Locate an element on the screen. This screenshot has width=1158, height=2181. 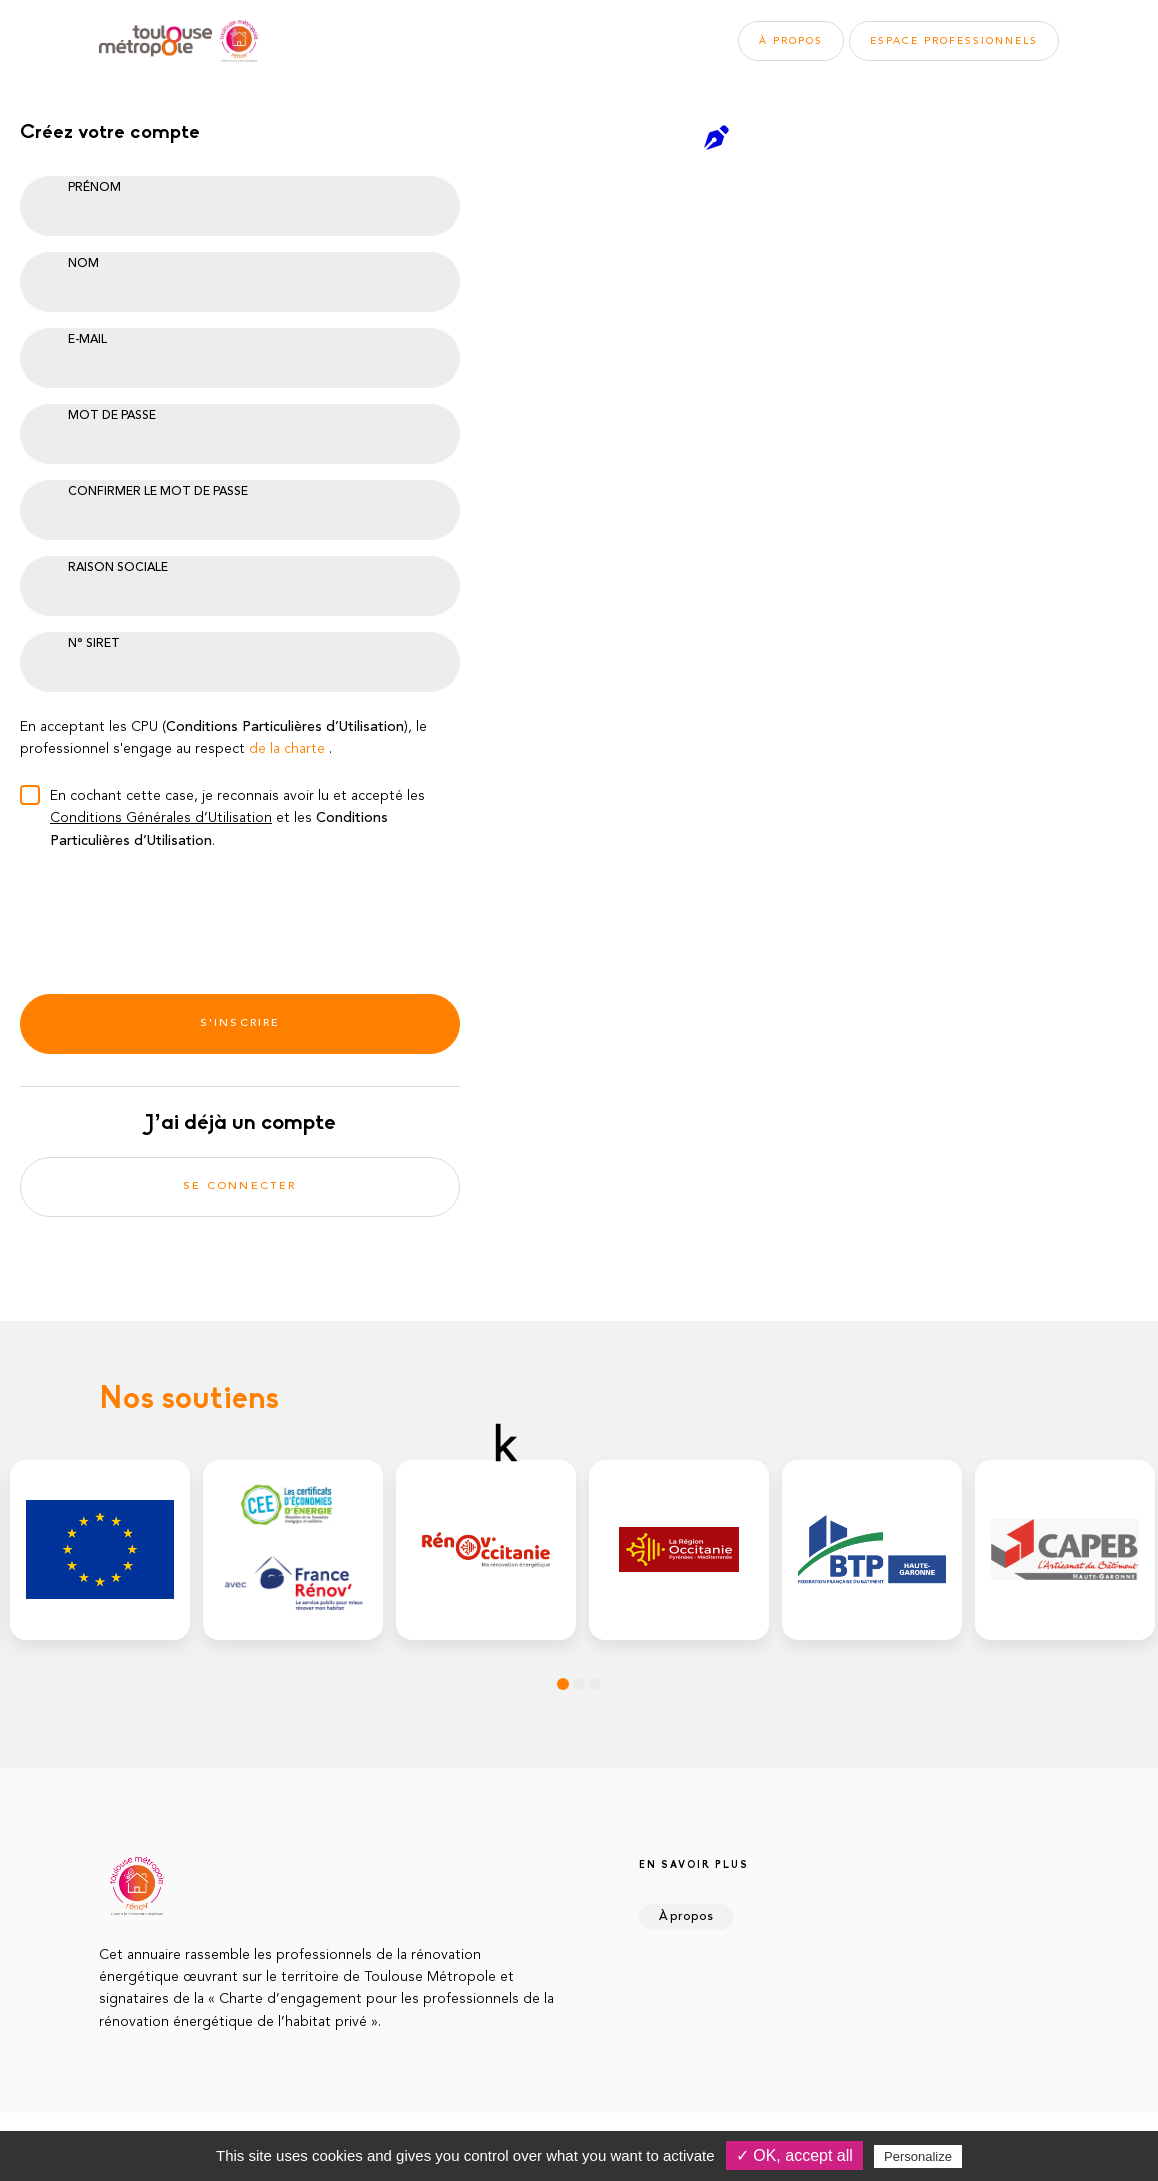
access writing or editing tools is located at coordinates (716, 137).